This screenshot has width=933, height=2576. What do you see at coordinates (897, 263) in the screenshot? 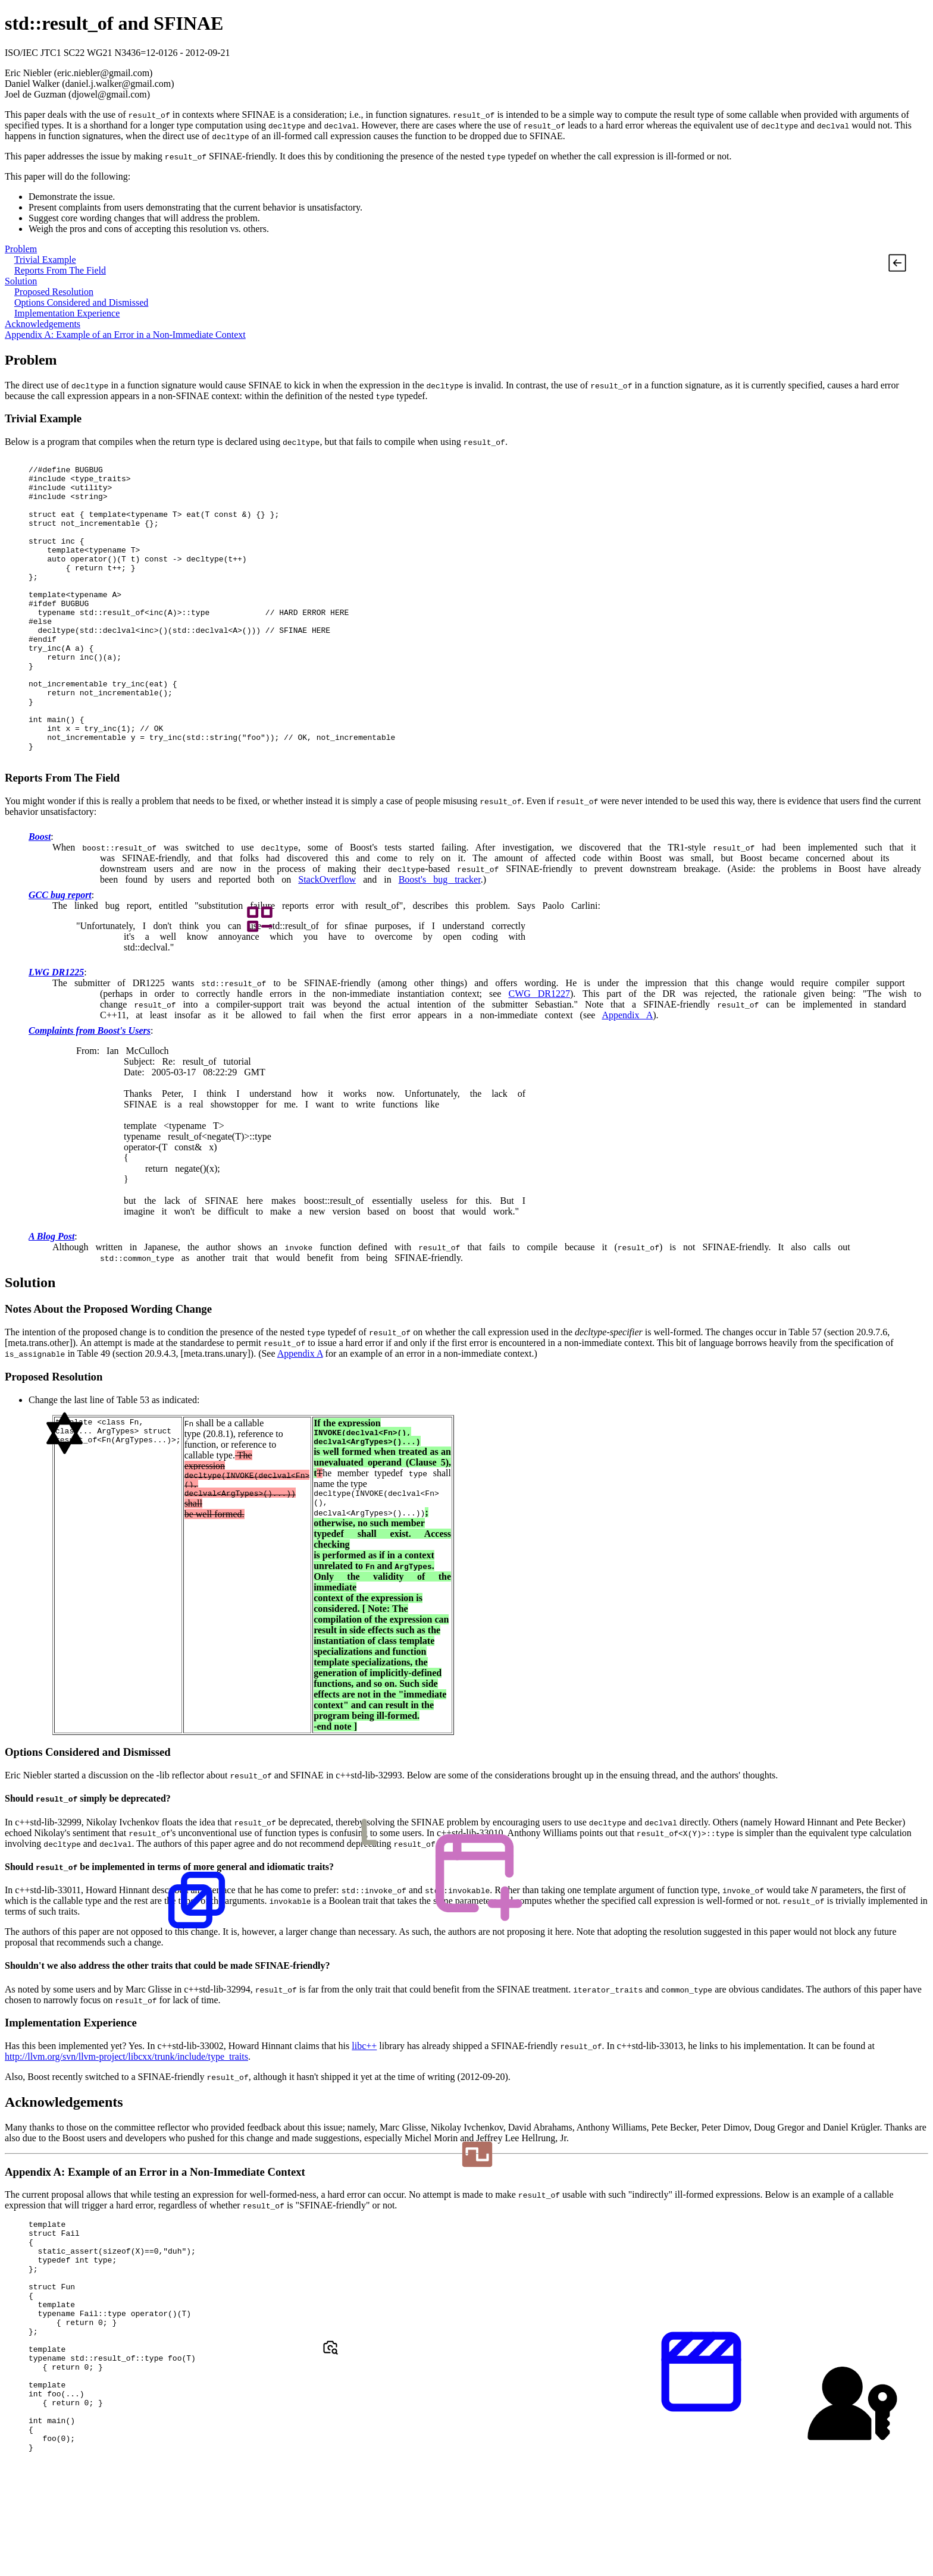
I see `go back to the previous screen` at bounding box center [897, 263].